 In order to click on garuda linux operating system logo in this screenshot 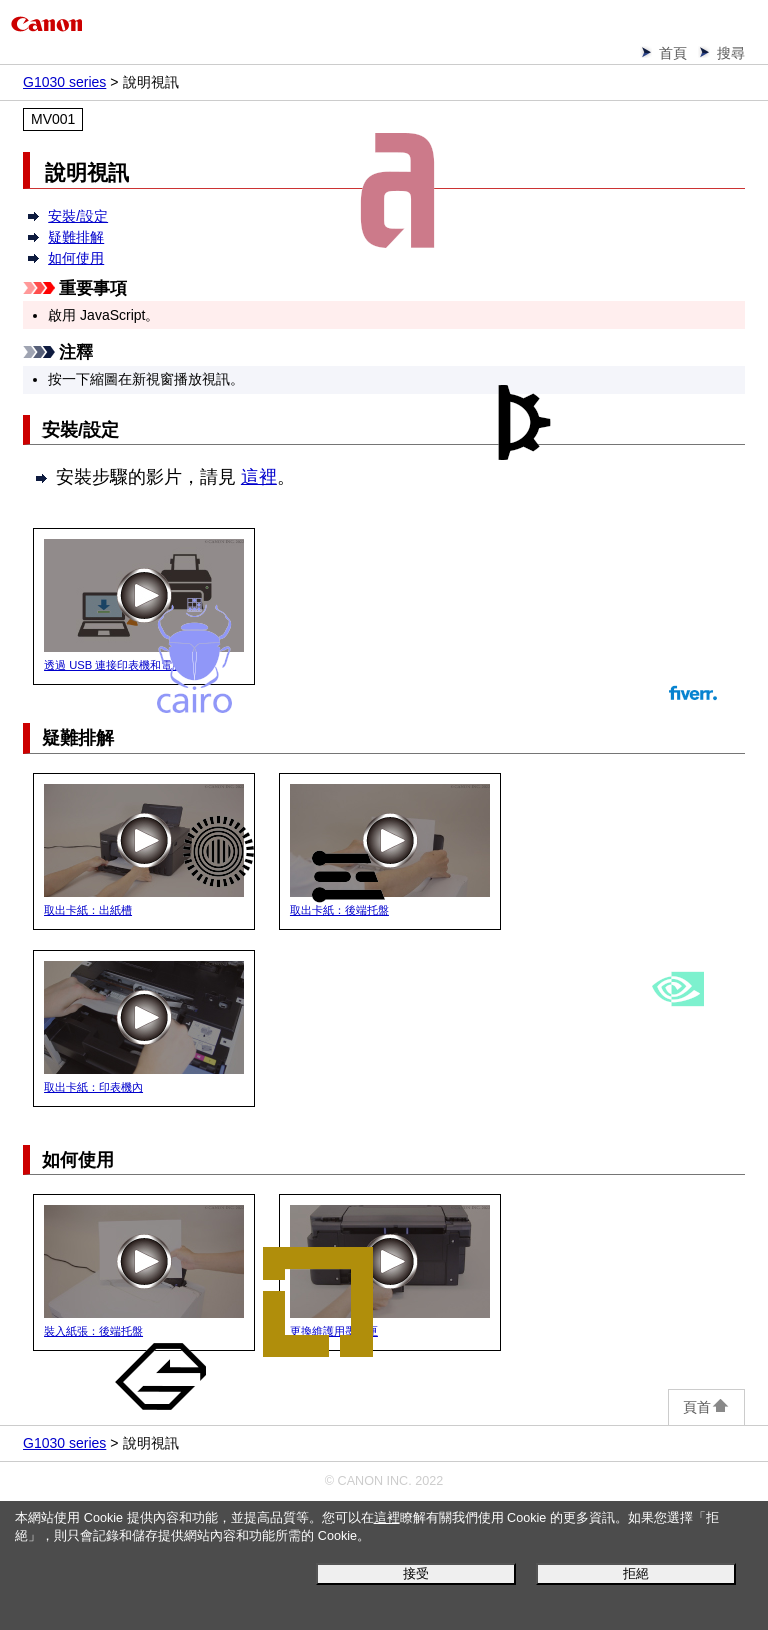, I will do `click(160, 1376)`.